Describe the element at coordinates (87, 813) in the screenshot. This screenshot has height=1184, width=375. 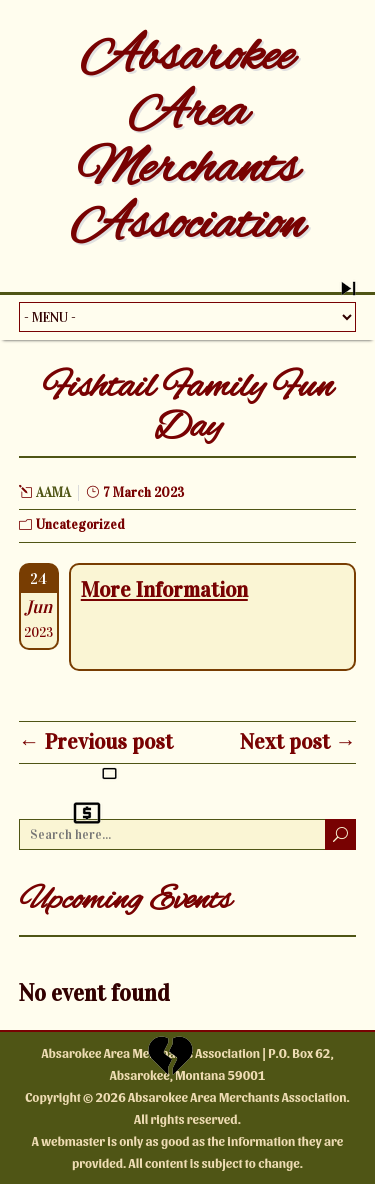
I see `find nearby ATMs or cash machines` at that location.